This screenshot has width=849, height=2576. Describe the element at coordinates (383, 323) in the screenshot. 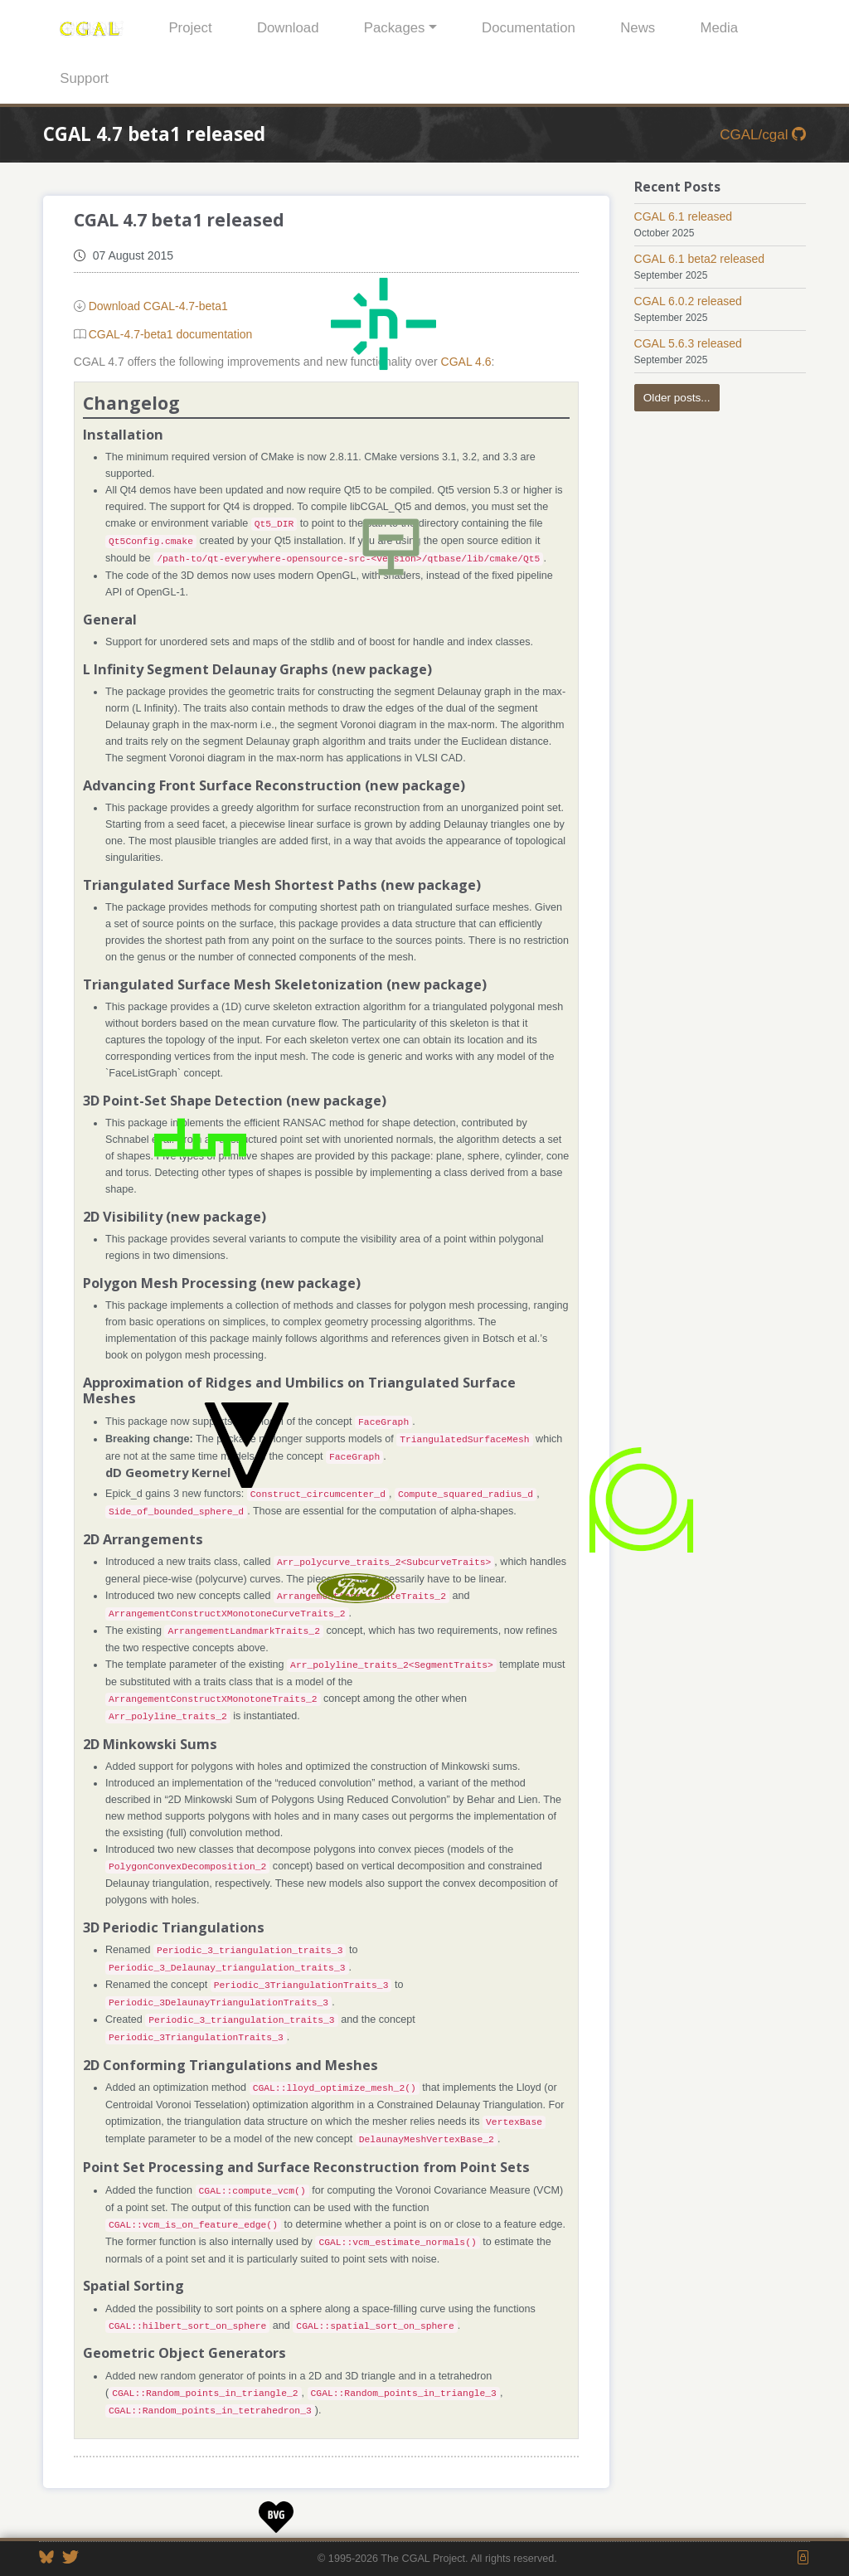

I see `Netlify logo` at that location.